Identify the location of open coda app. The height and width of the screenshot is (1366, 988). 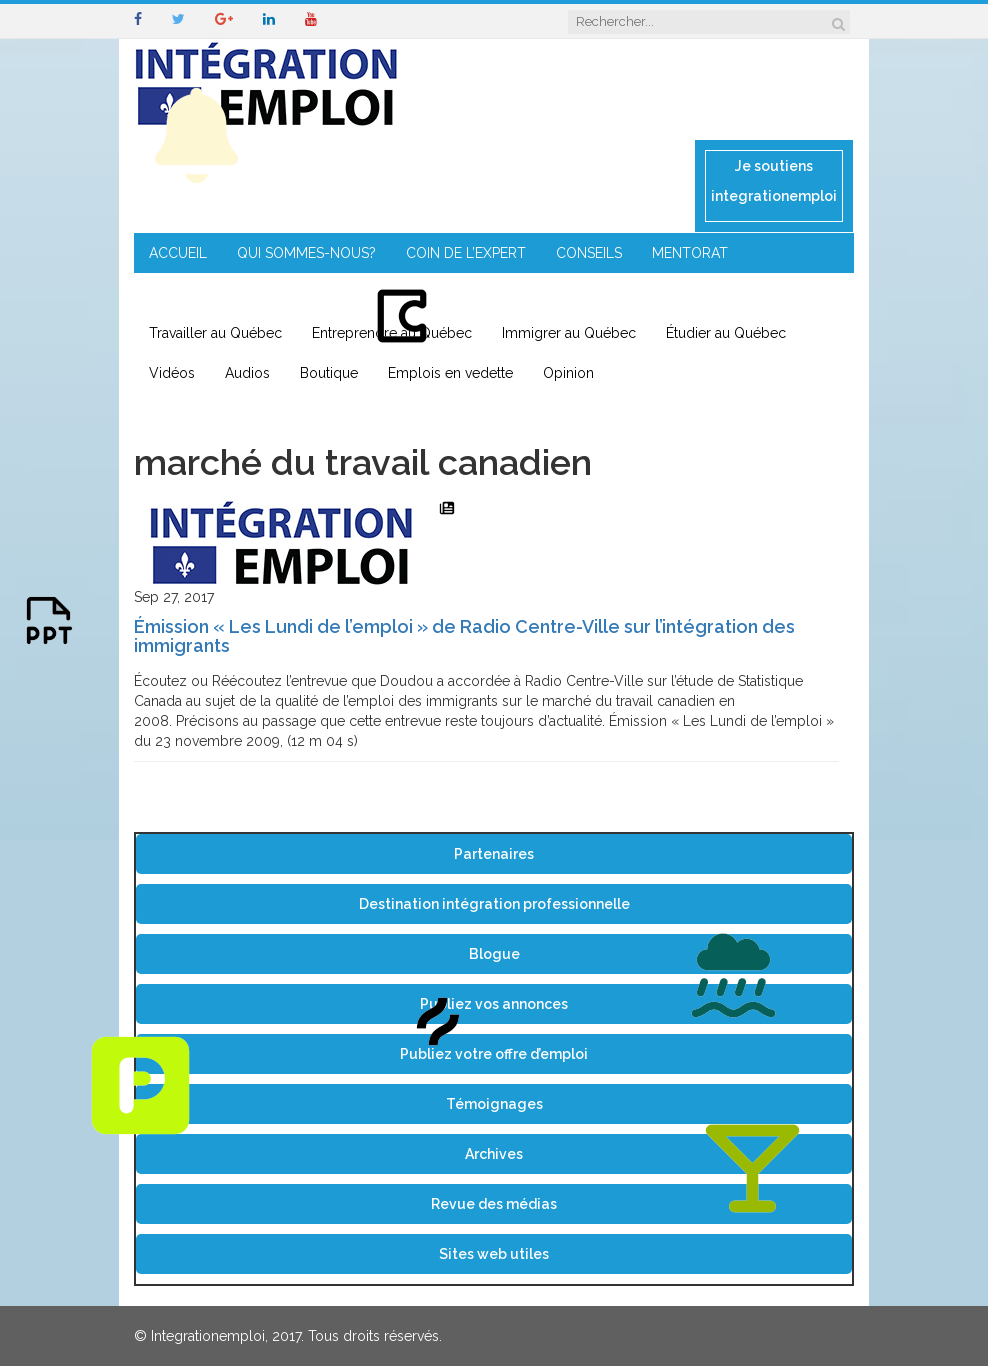
(402, 316).